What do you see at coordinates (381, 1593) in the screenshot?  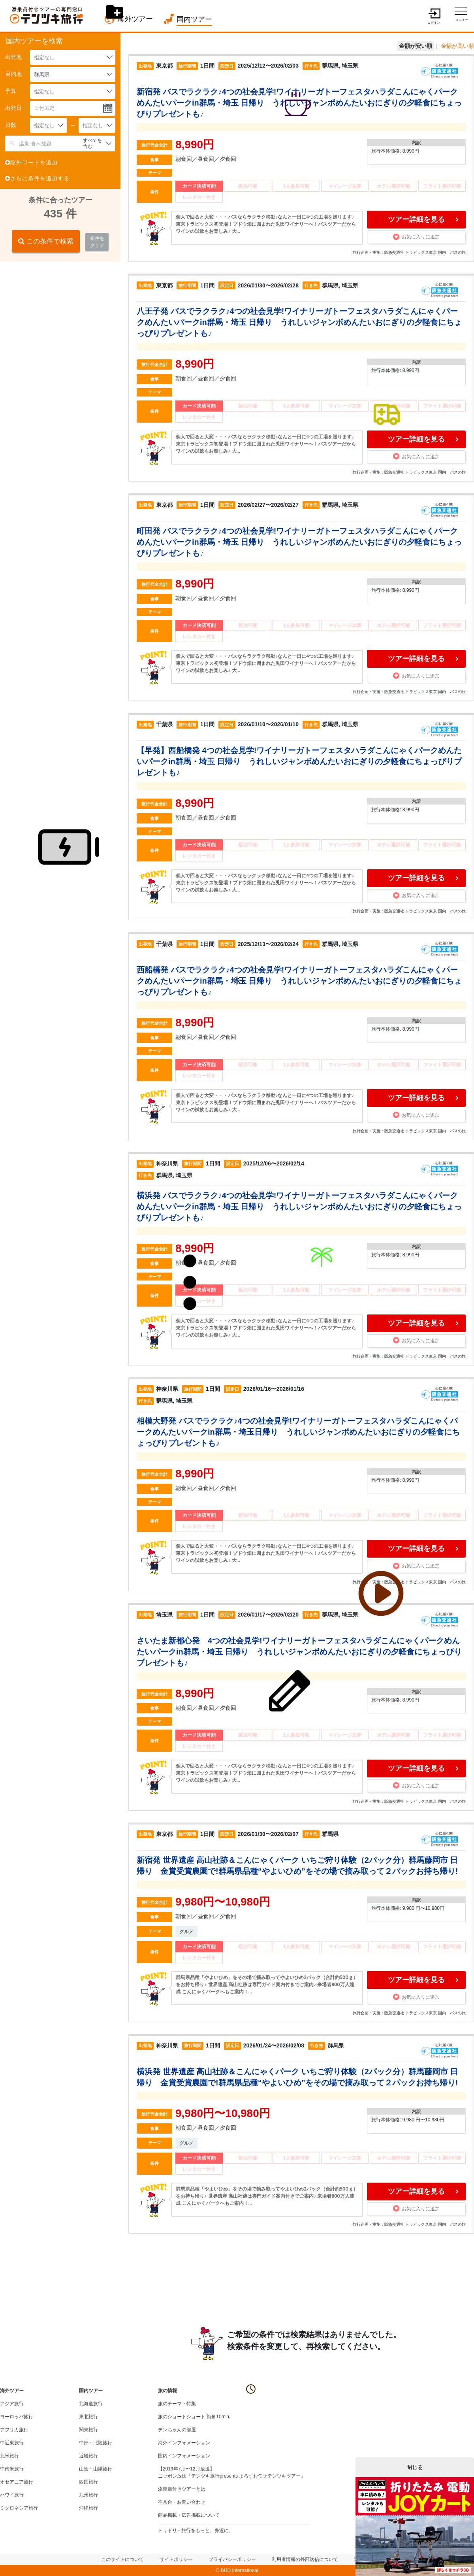 I see `play media or video content` at bounding box center [381, 1593].